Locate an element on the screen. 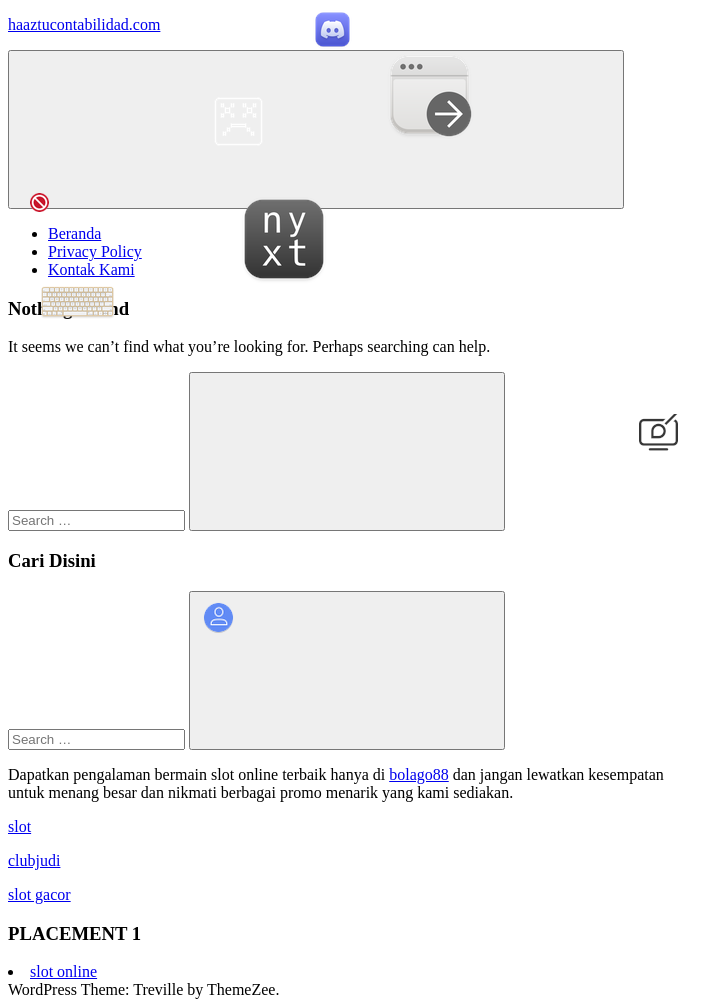 This screenshot has width=704, height=1007. open Discord app is located at coordinates (332, 29).